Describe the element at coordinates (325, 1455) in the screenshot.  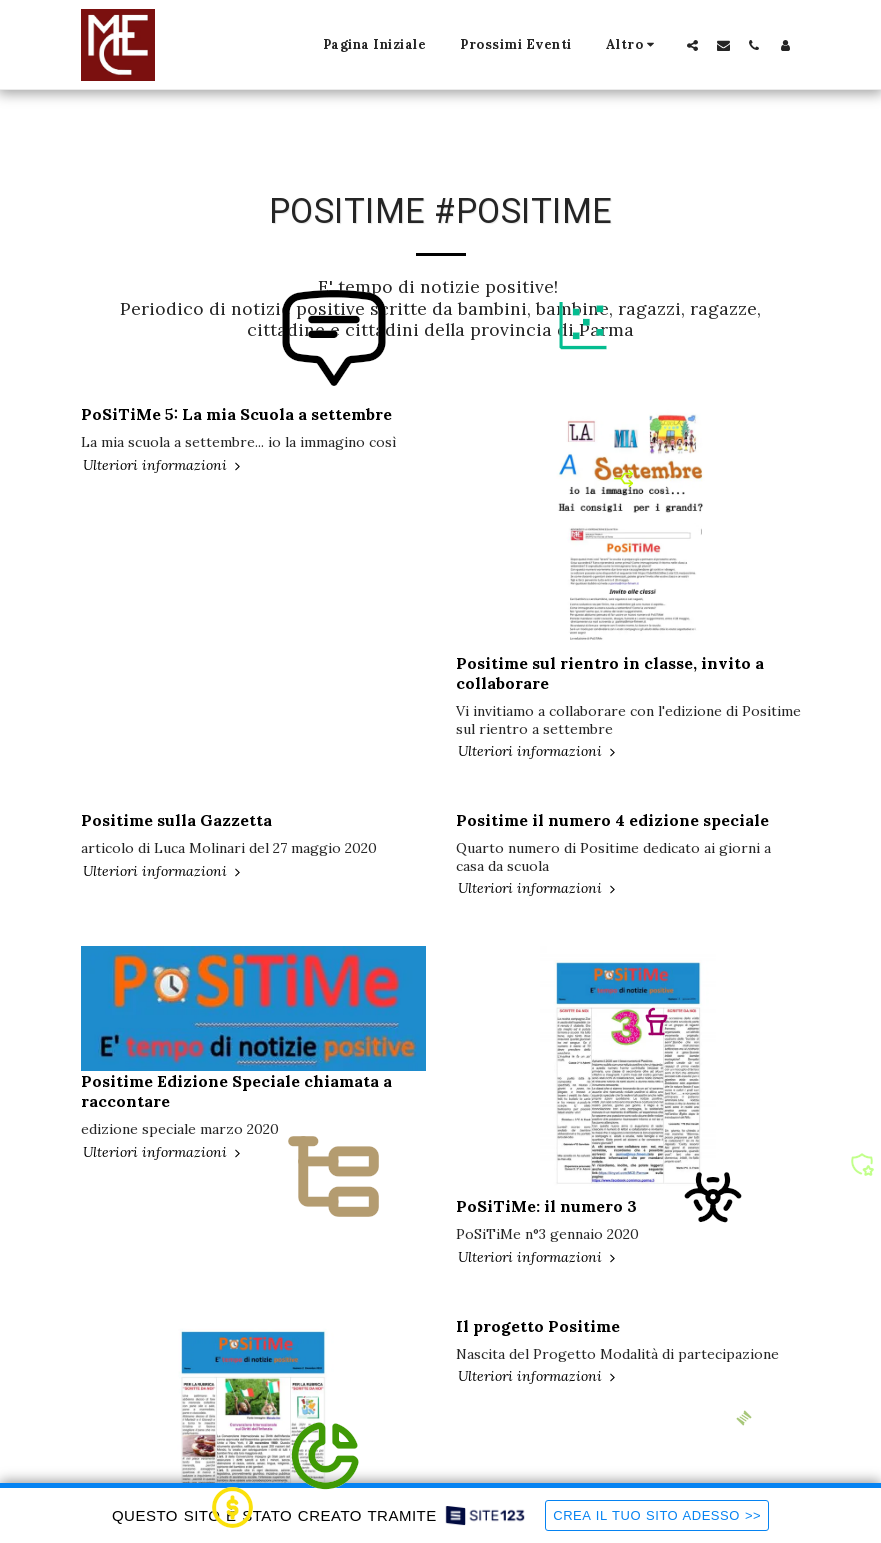
I see `view analytics or statistics breakdown` at that location.